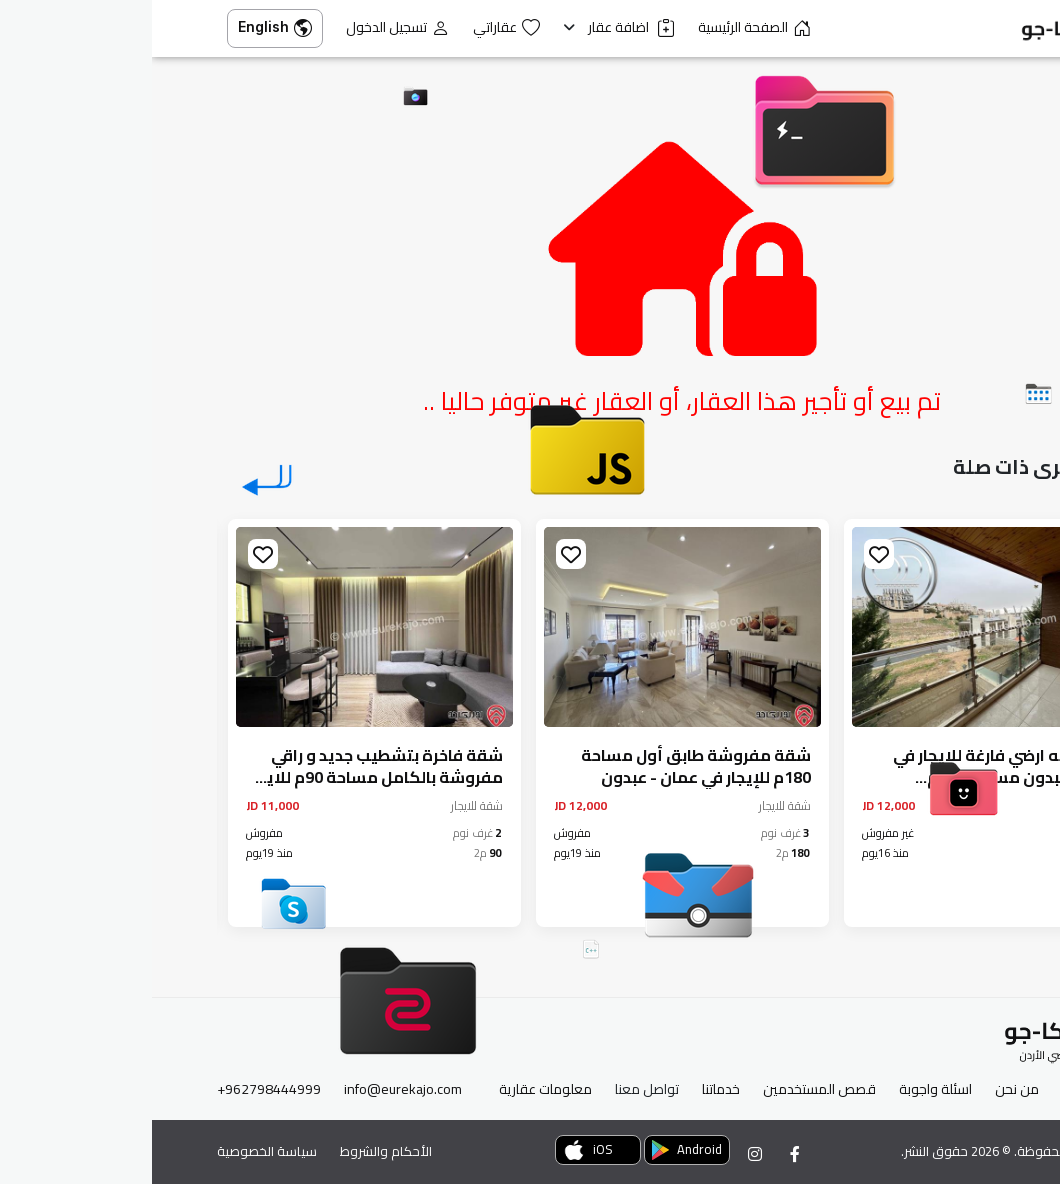  I want to click on folder containing BenQ ZOWIE gaming peripherals software or drivers, so click(407, 1004).